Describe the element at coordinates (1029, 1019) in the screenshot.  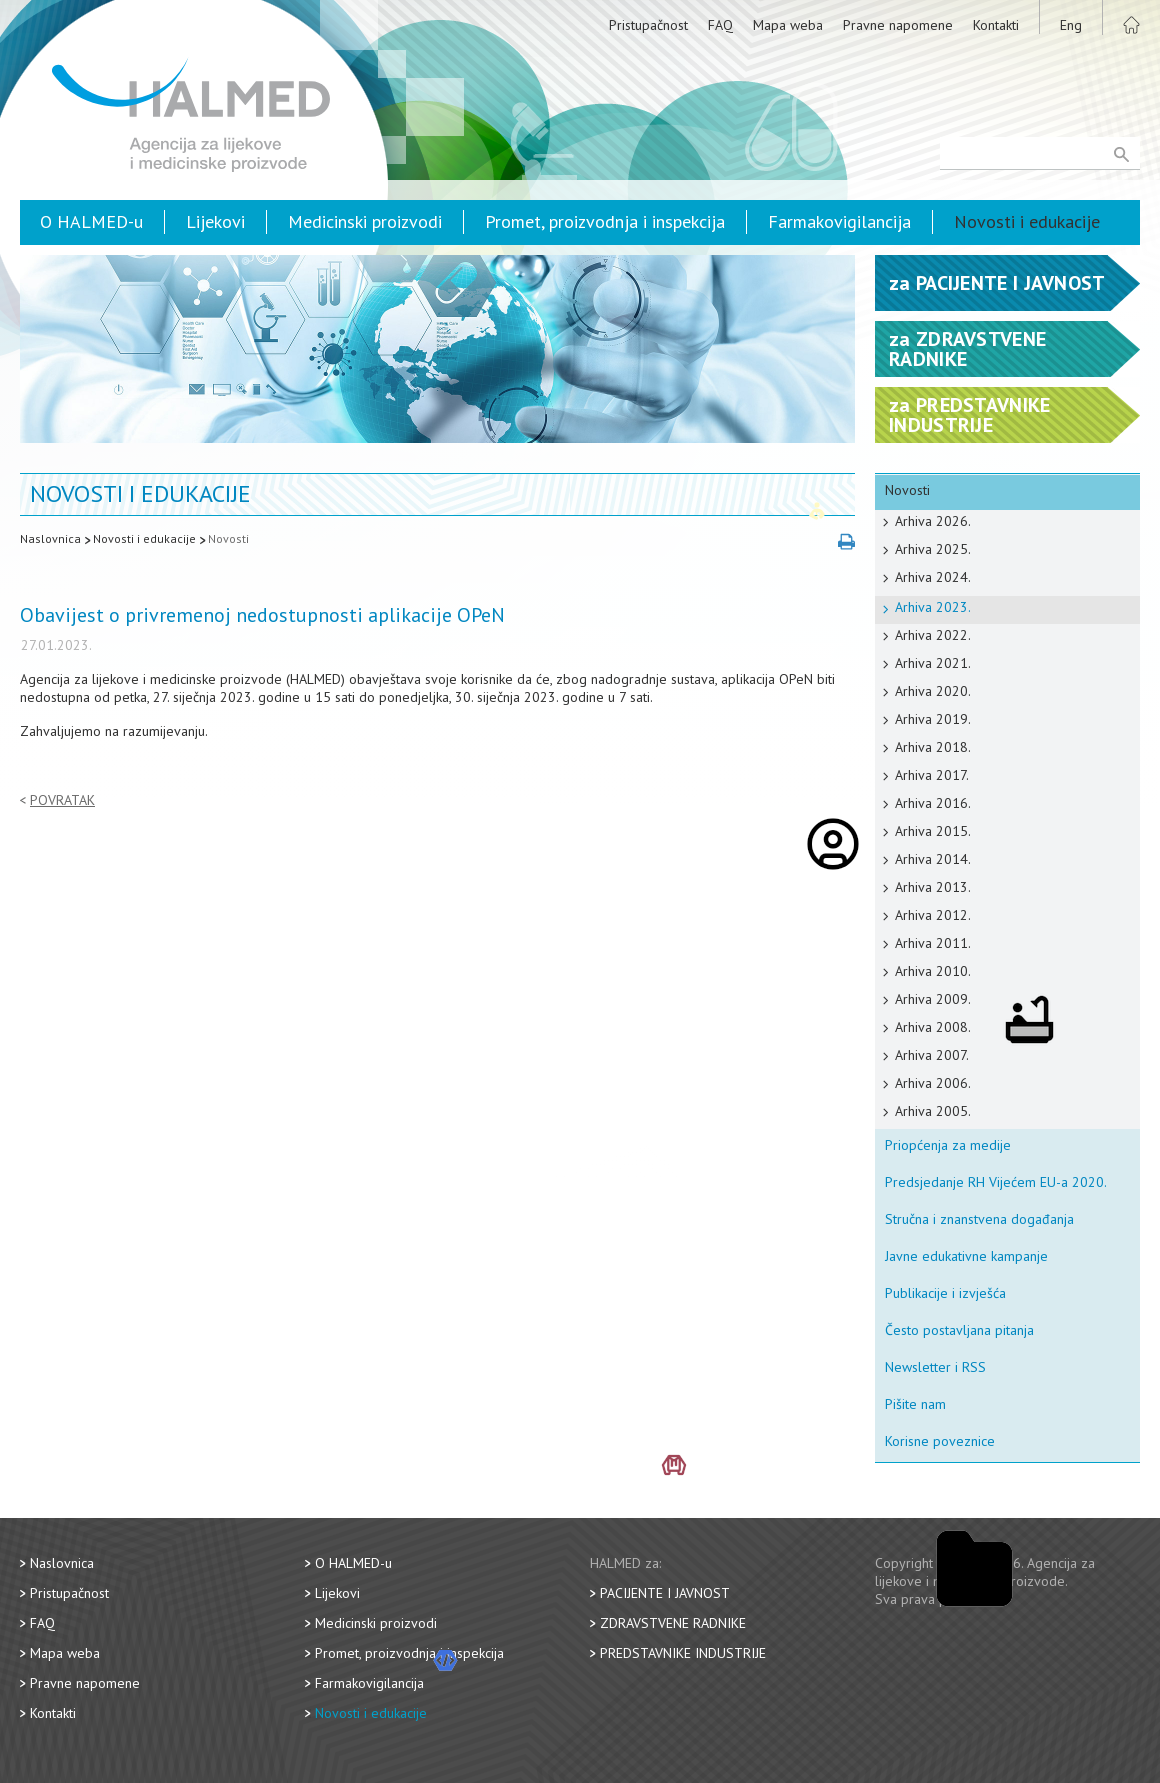
I see `indicates bathroom or bathing facilities` at that location.